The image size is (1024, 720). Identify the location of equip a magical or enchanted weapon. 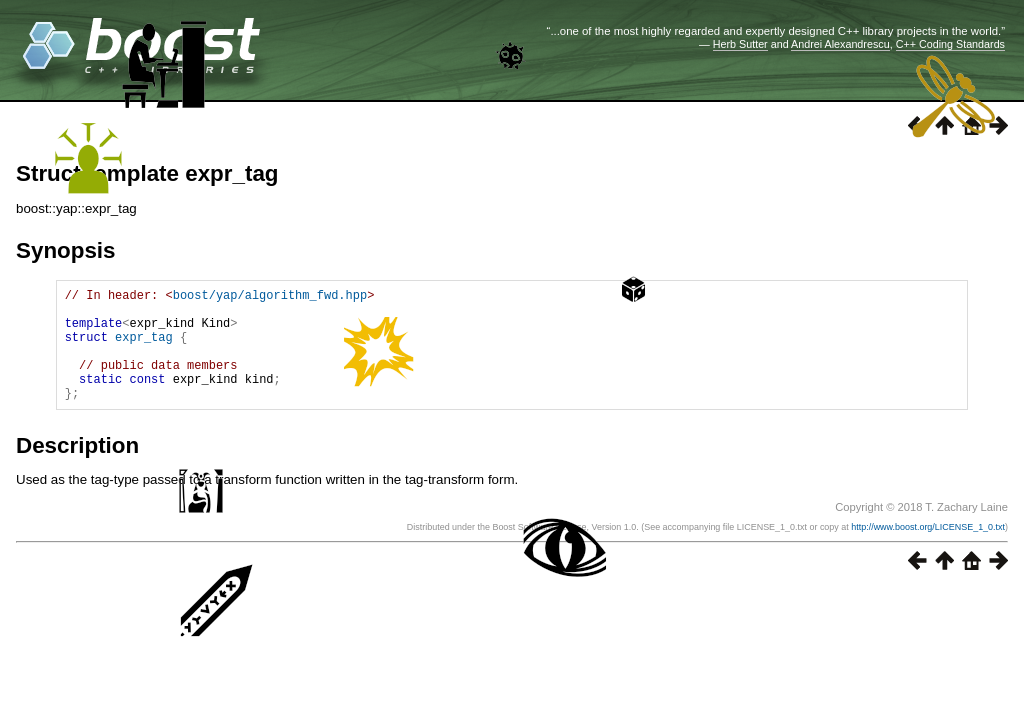
(216, 600).